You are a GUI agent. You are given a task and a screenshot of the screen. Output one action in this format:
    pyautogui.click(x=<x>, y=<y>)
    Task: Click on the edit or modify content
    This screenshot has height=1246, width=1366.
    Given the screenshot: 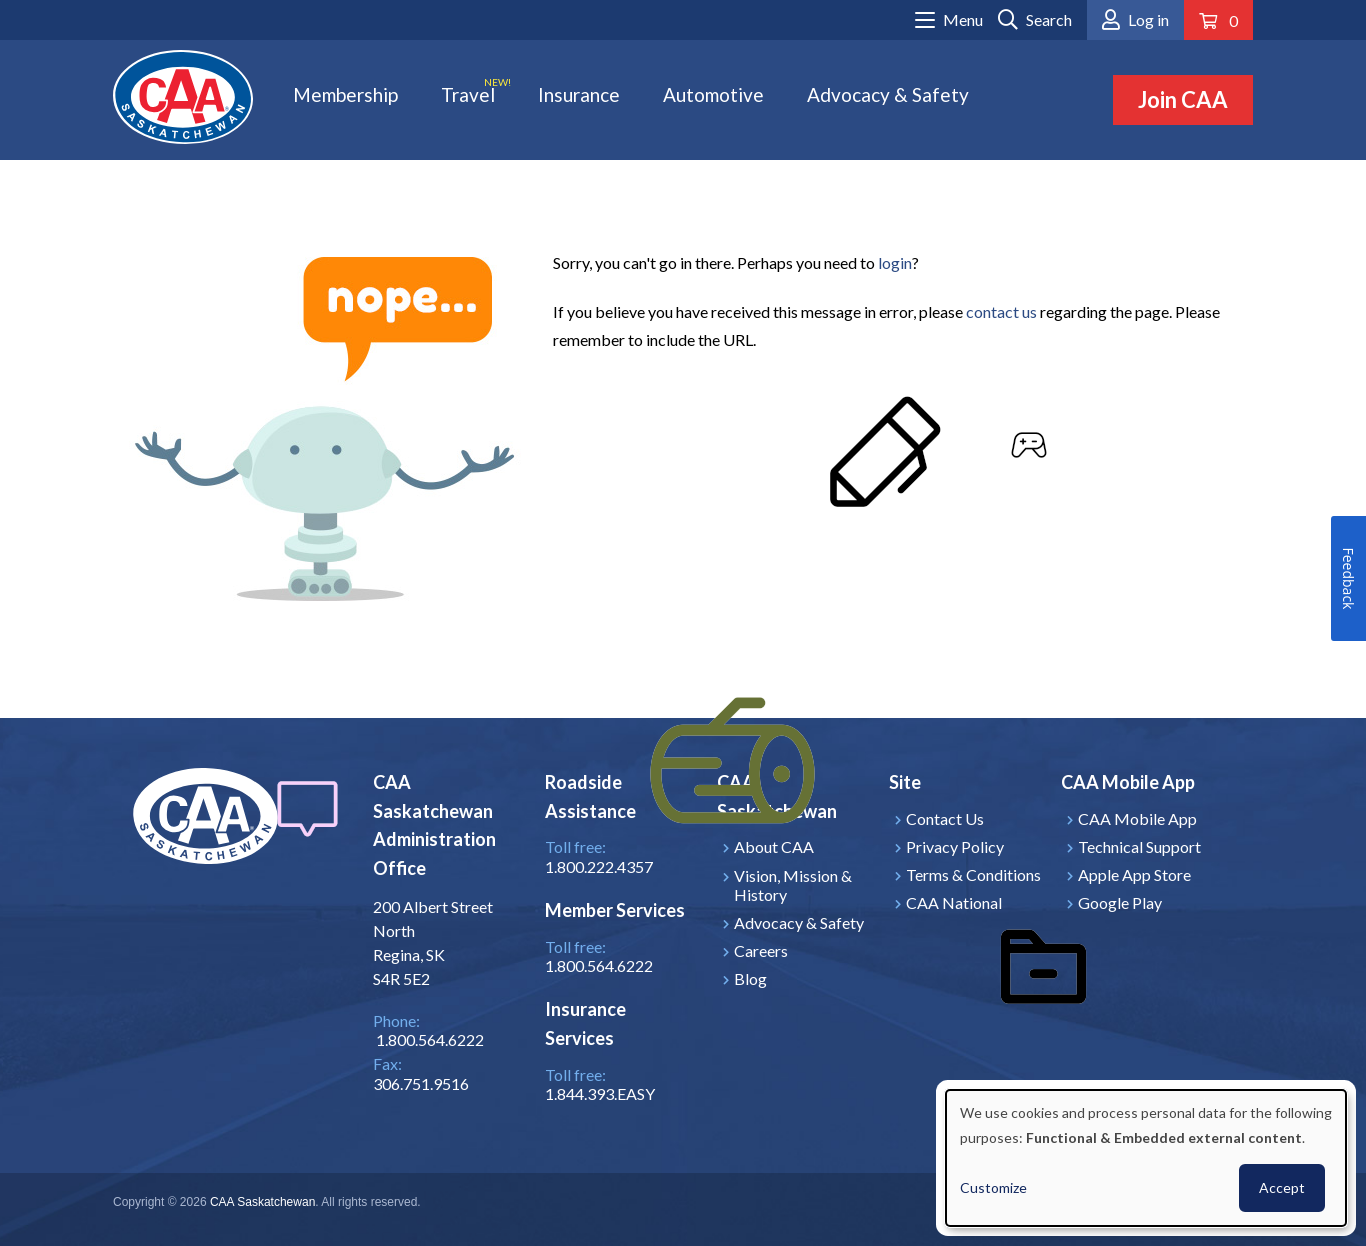 What is the action you would take?
    pyautogui.click(x=883, y=454)
    